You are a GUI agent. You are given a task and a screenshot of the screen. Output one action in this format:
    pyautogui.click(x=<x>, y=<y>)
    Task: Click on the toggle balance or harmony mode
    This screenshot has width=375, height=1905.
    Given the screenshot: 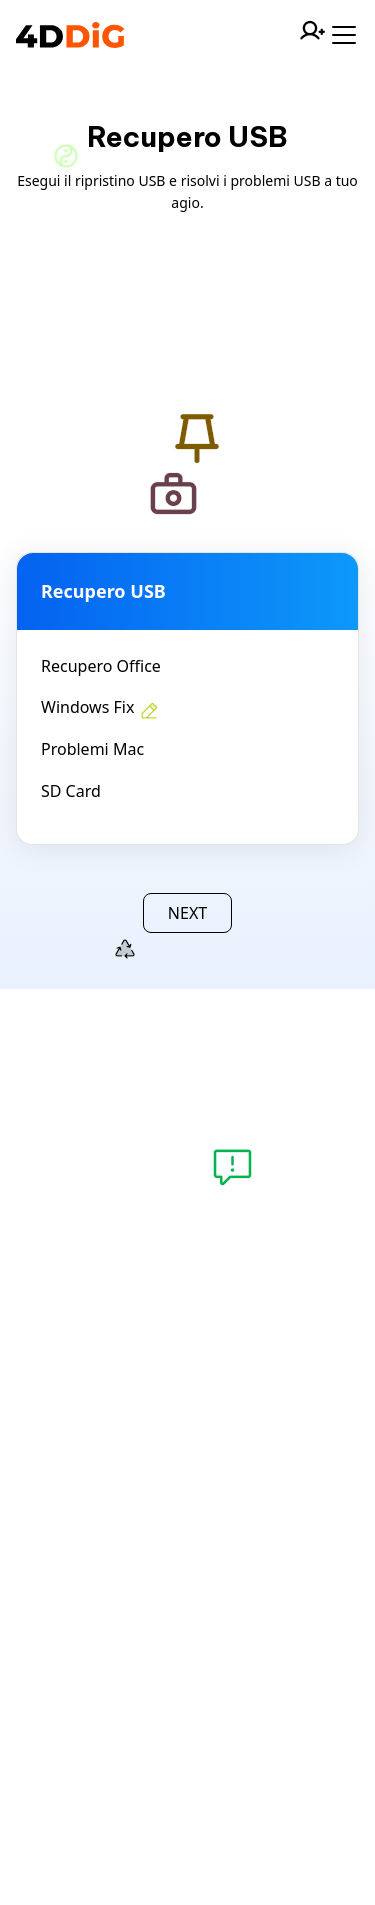 What is the action you would take?
    pyautogui.click(x=66, y=156)
    